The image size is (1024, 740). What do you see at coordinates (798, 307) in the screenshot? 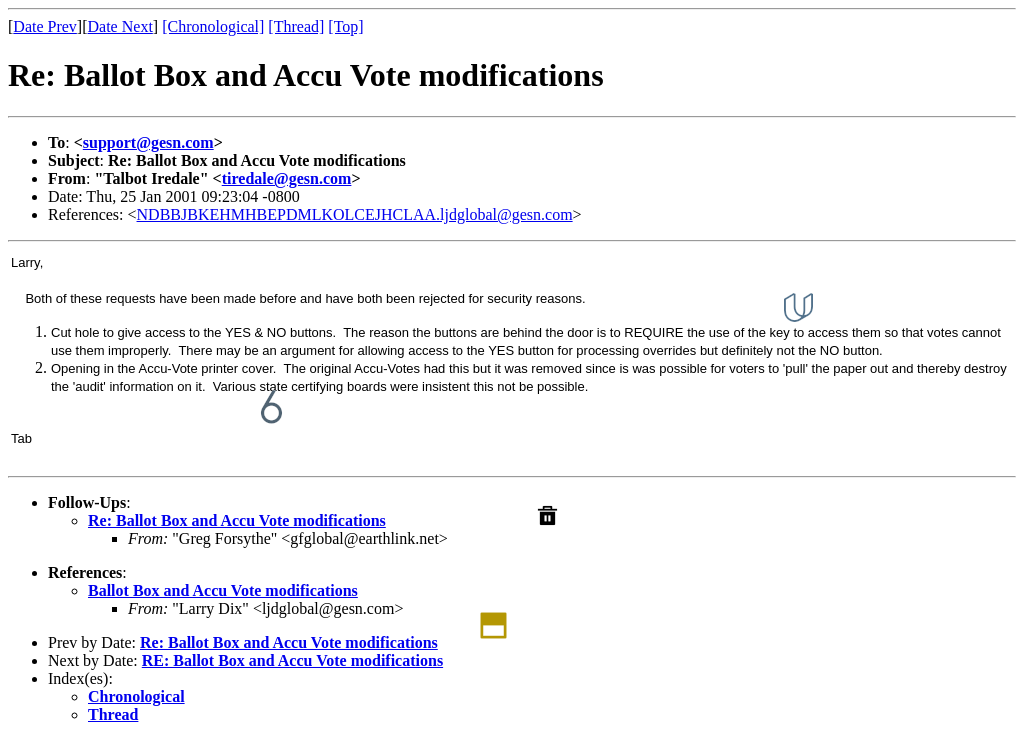
I see `open the Udacity learning platform` at bounding box center [798, 307].